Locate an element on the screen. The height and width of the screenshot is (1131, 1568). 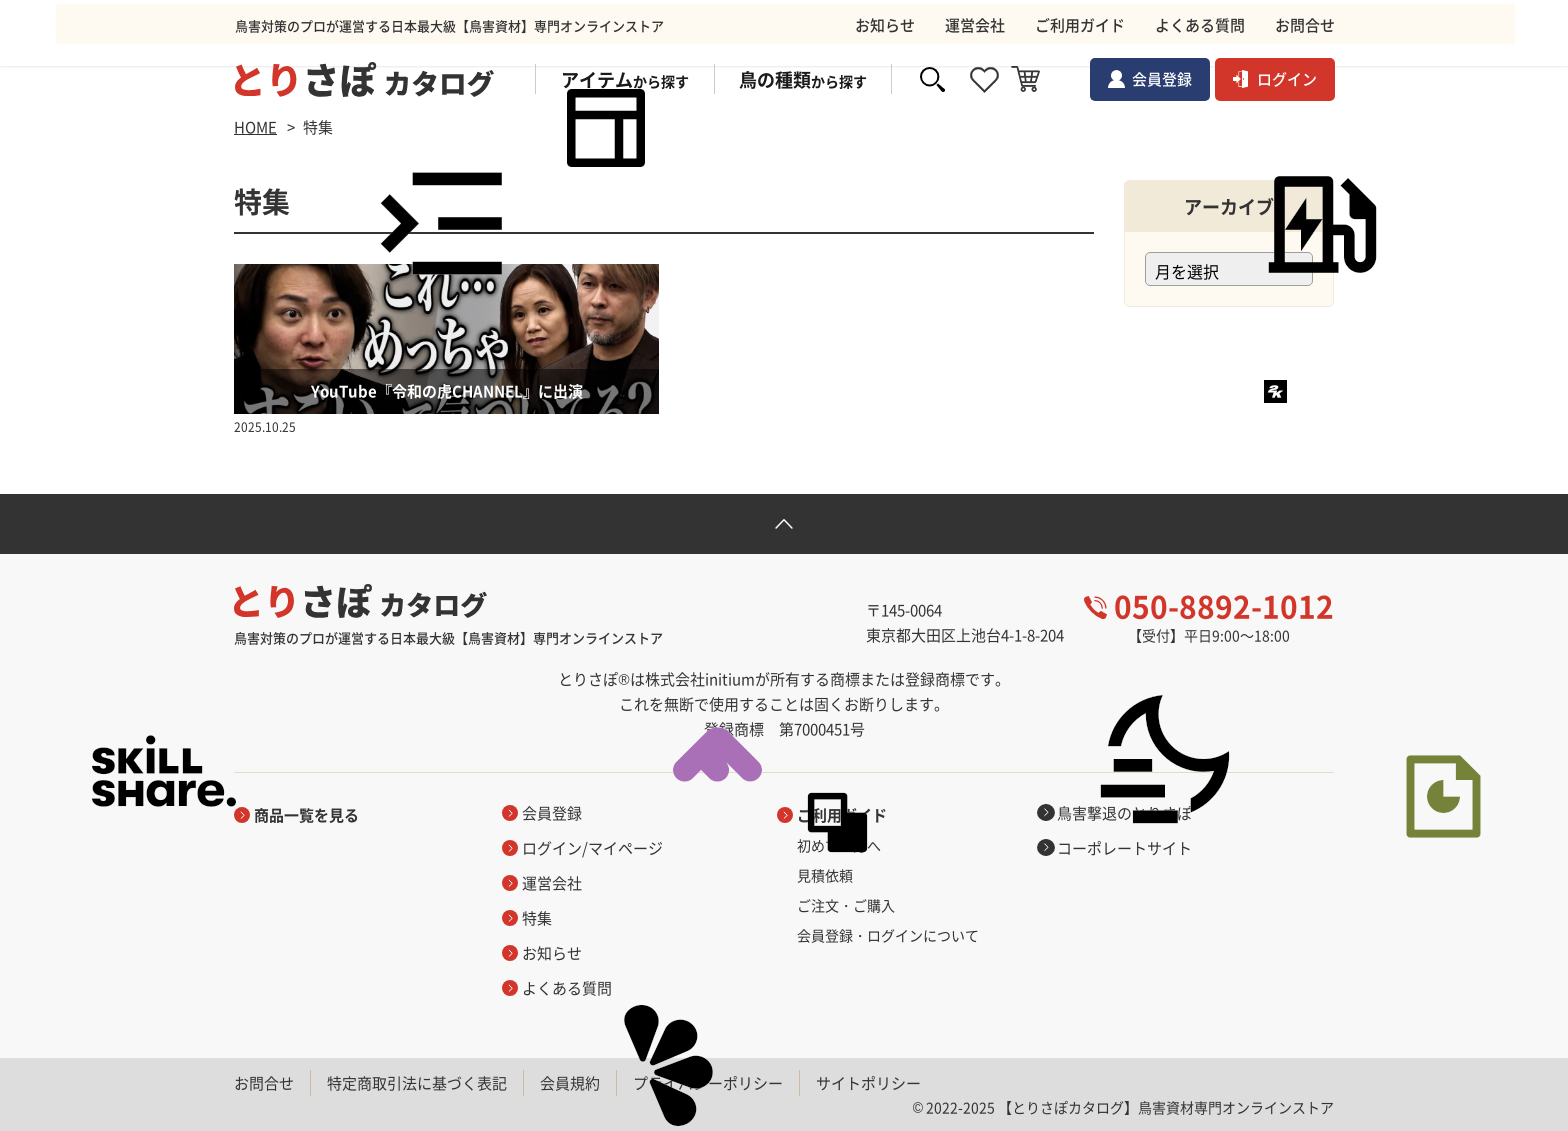
bring selected object forward one layer is located at coordinates (837, 822).